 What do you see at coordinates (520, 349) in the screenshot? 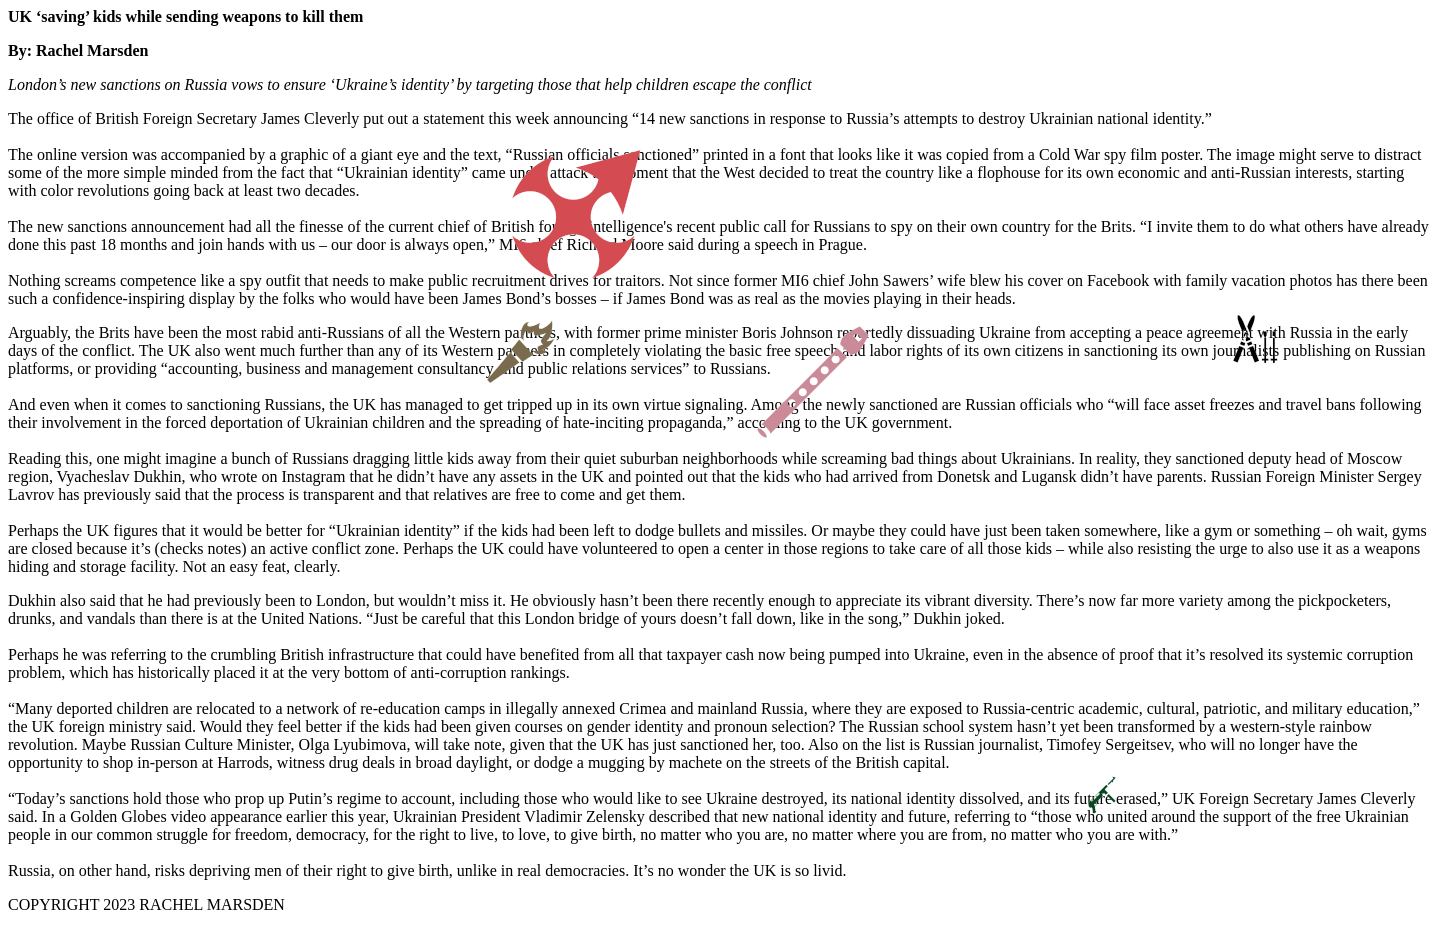
I see `toggle flashlight or torch mode` at bounding box center [520, 349].